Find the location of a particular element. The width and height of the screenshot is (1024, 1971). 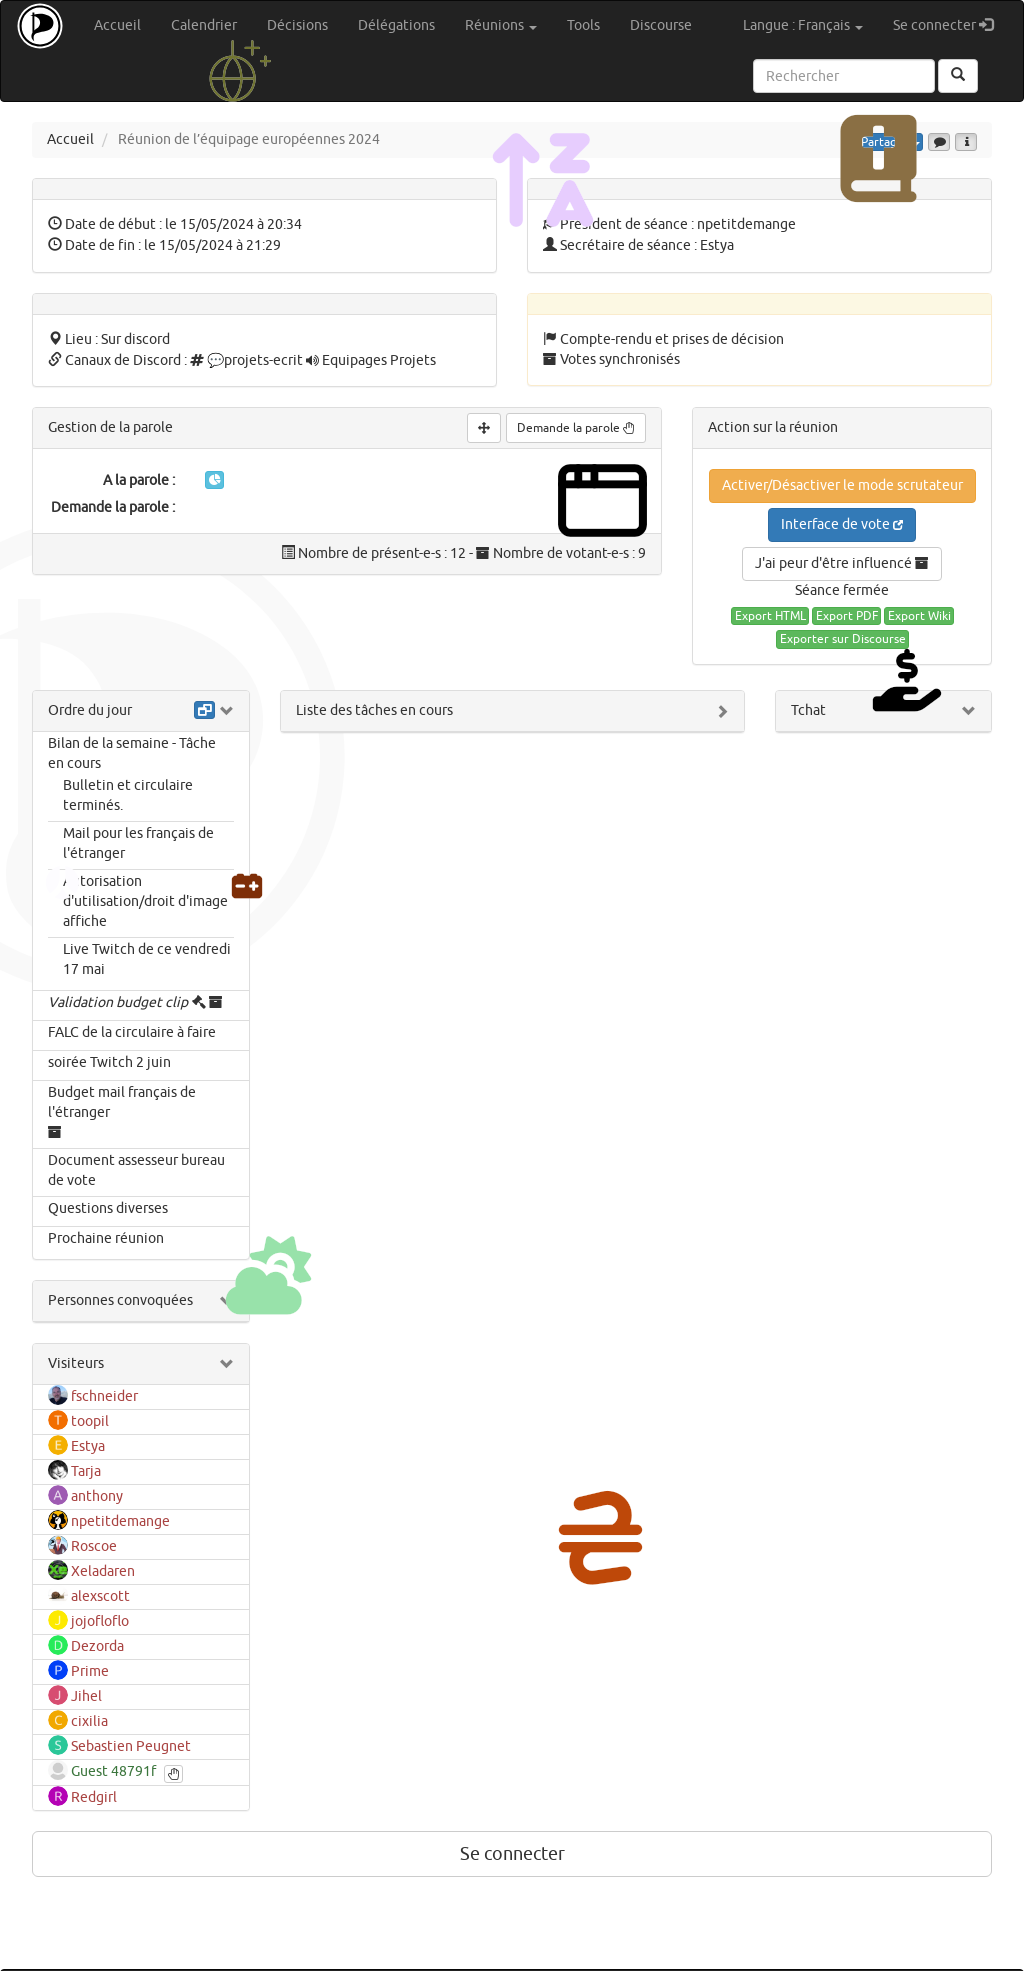

sort list alphabetically from Z to A is located at coordinates (543, 180).